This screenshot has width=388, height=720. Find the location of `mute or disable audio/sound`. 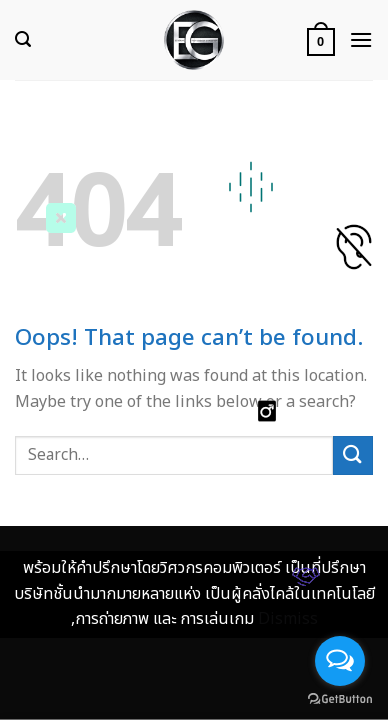

mute or disable audio/sound is located at coordinates (354, 247).